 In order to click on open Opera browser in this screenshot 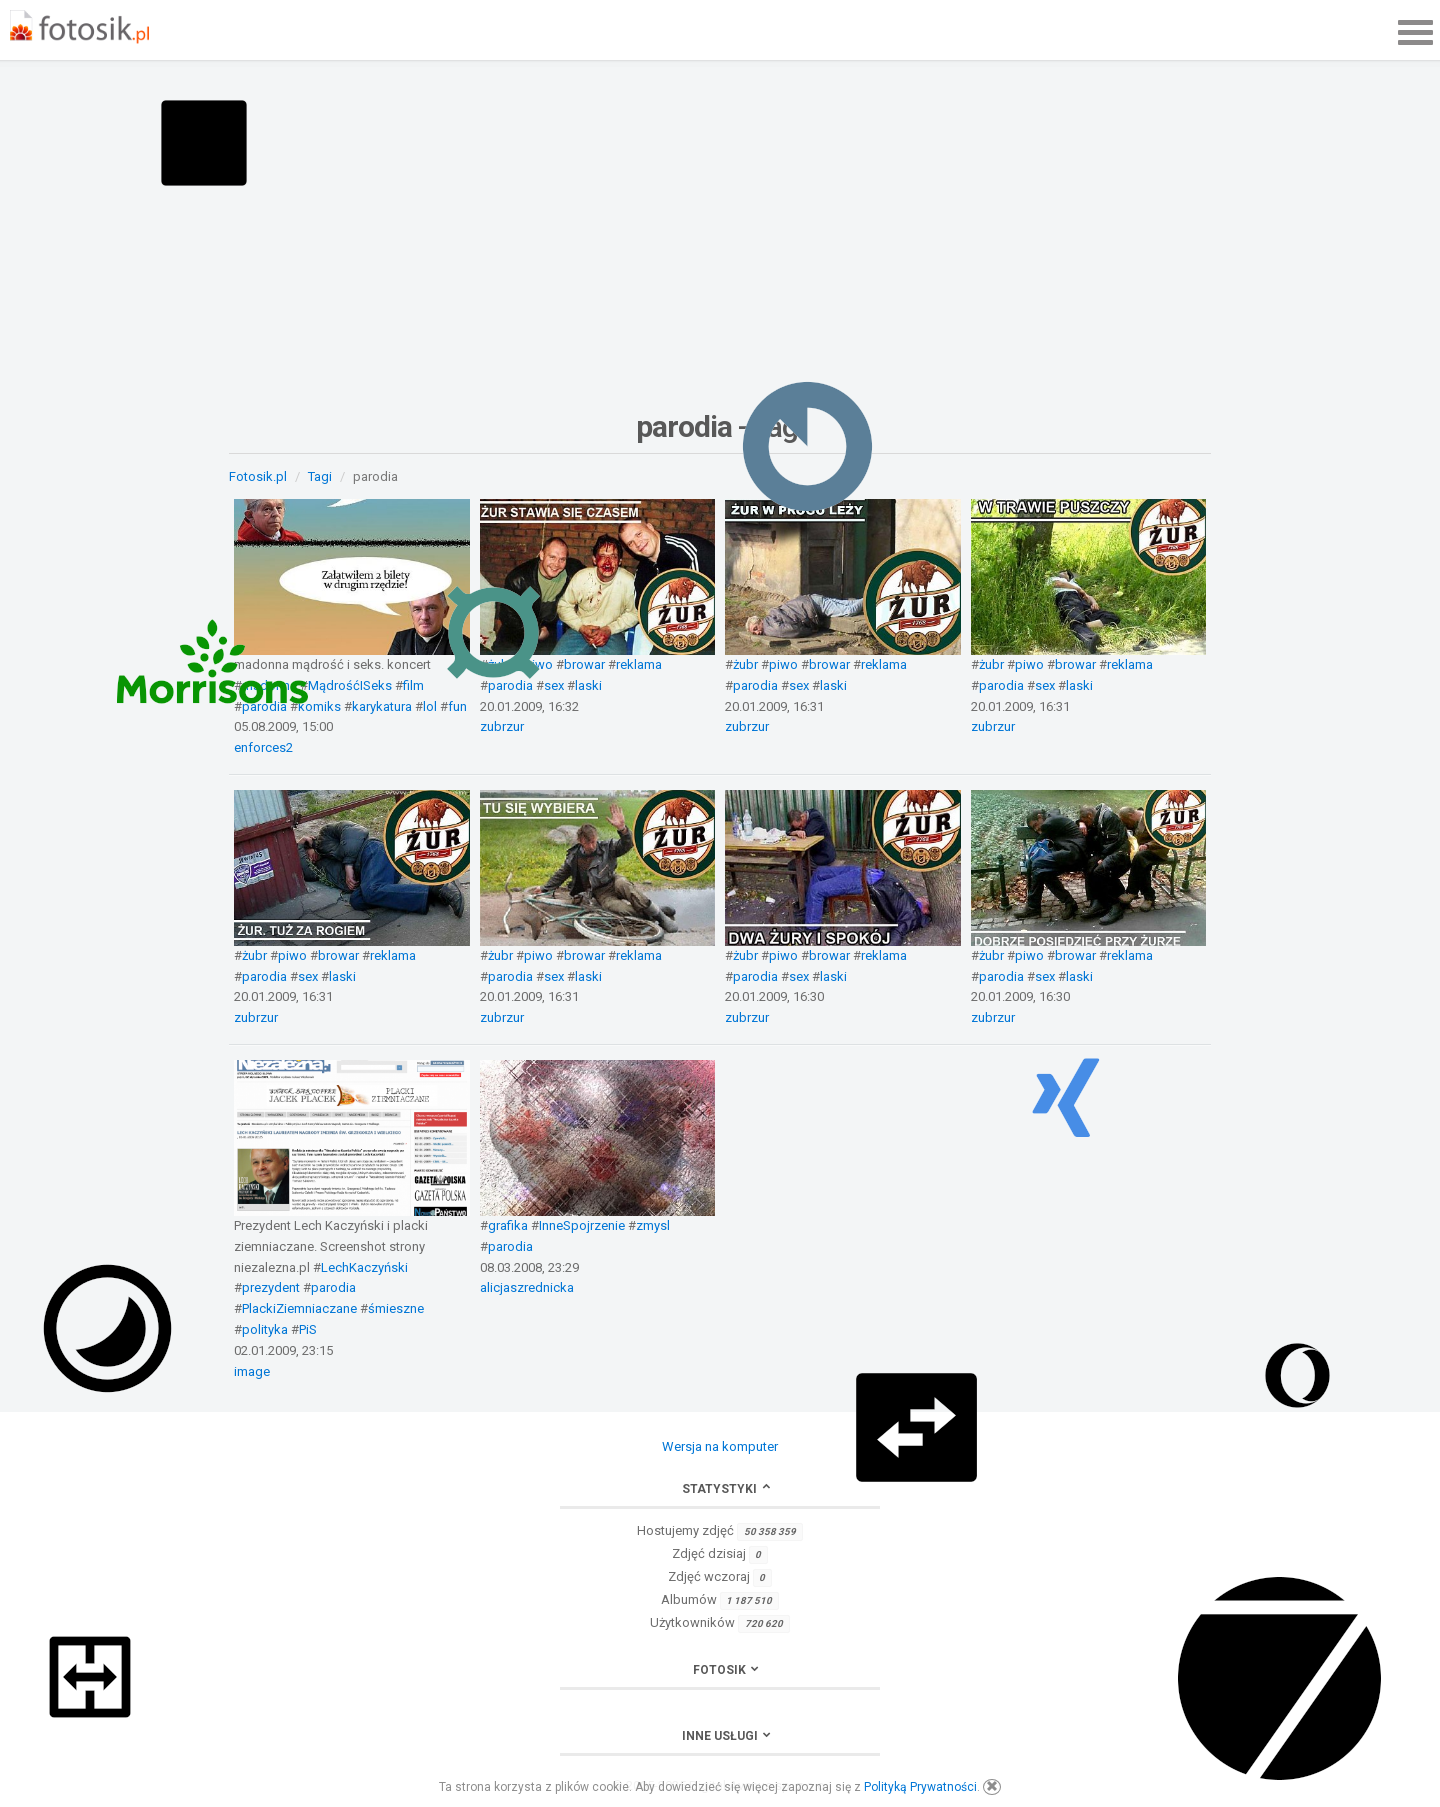, I will do `click(1297, 1376)`.